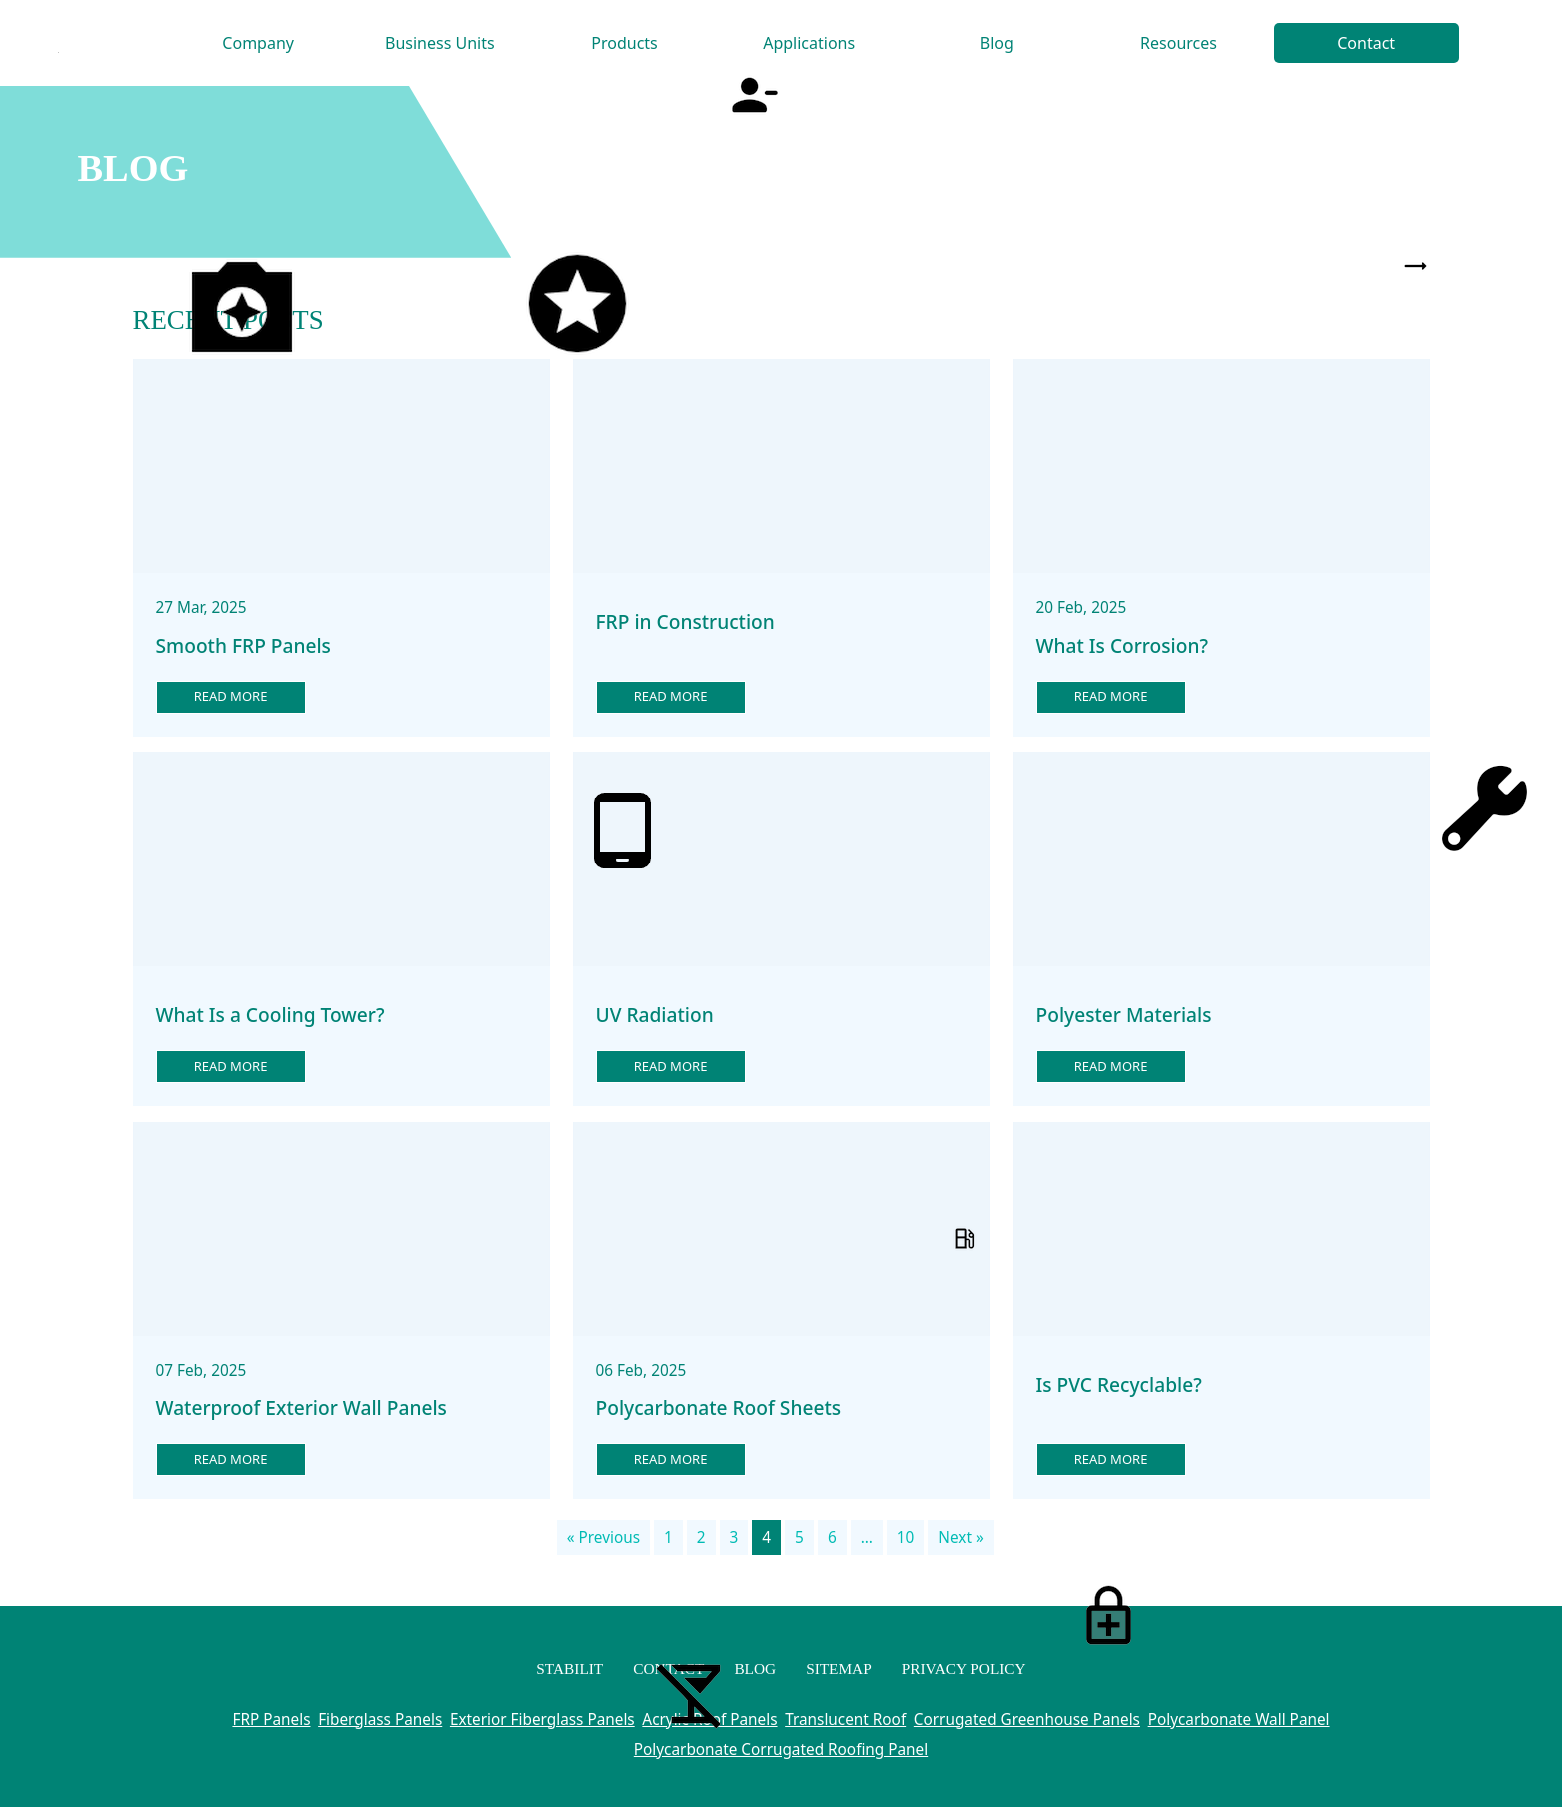 The height and width of the screenshot is (1807, 1562). What do you see at coordinates (1415, 266) in the screenshot?
I see `indicates no change or stable trend` at bounding box center [1415, 266].